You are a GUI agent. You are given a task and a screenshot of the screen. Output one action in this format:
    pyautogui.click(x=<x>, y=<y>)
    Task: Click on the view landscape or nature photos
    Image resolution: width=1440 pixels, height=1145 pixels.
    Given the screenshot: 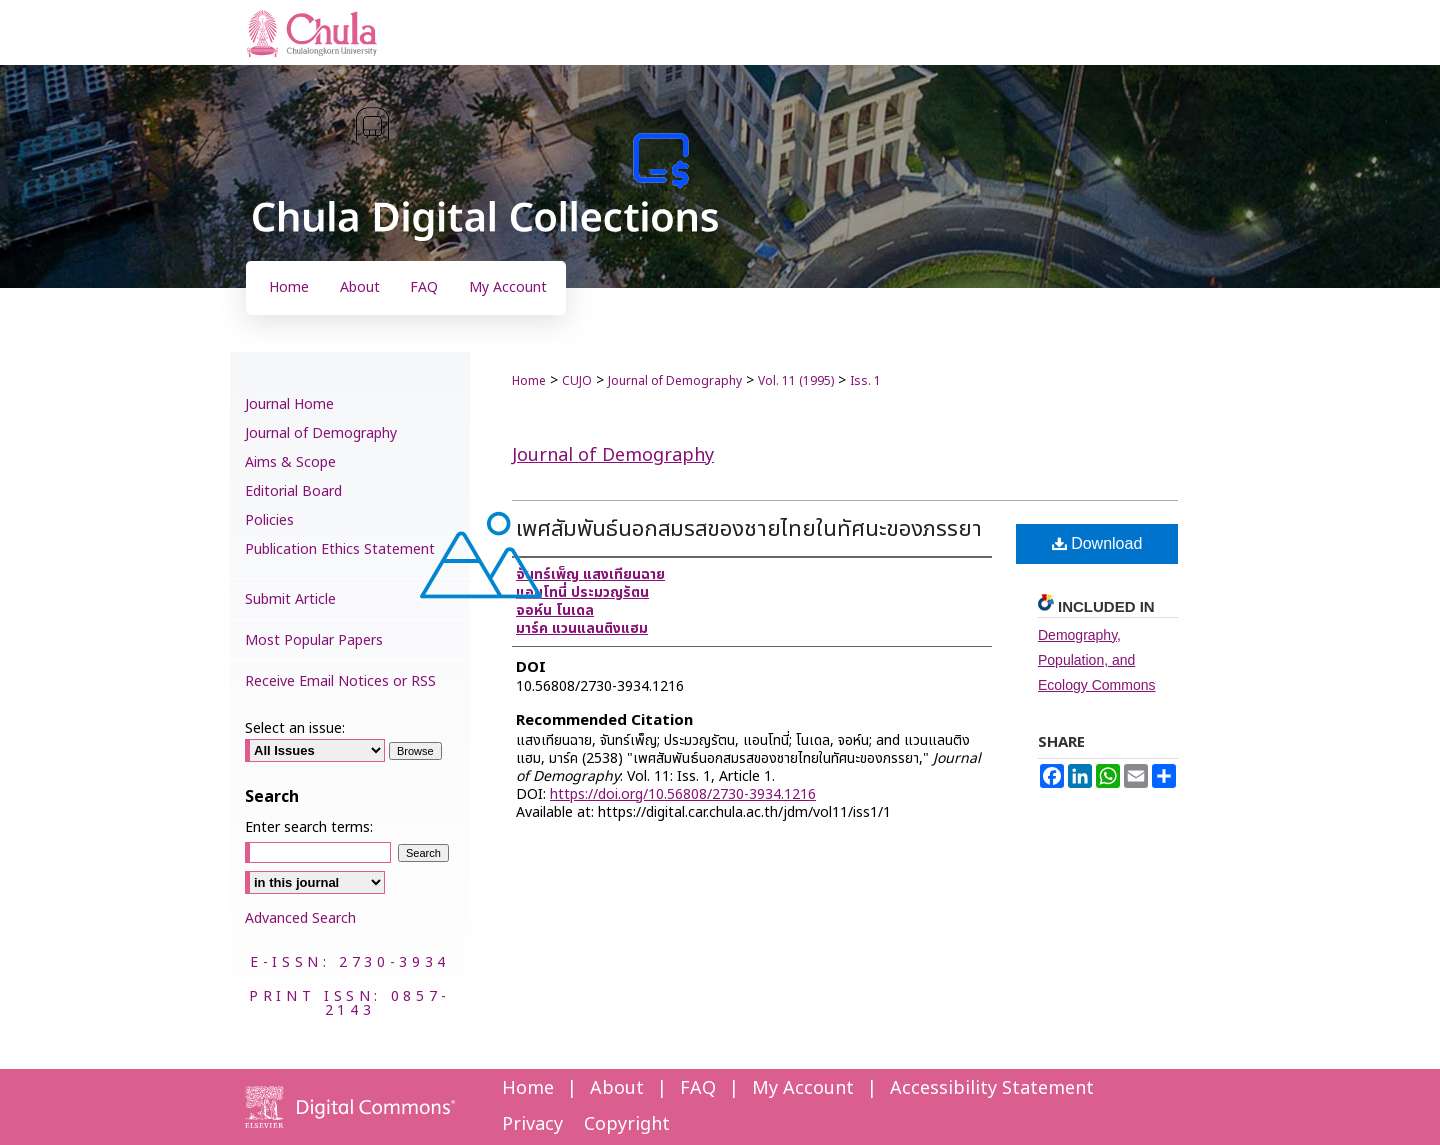 What is the action you would take?
    pyautogui.click(x=481, y=561)
    